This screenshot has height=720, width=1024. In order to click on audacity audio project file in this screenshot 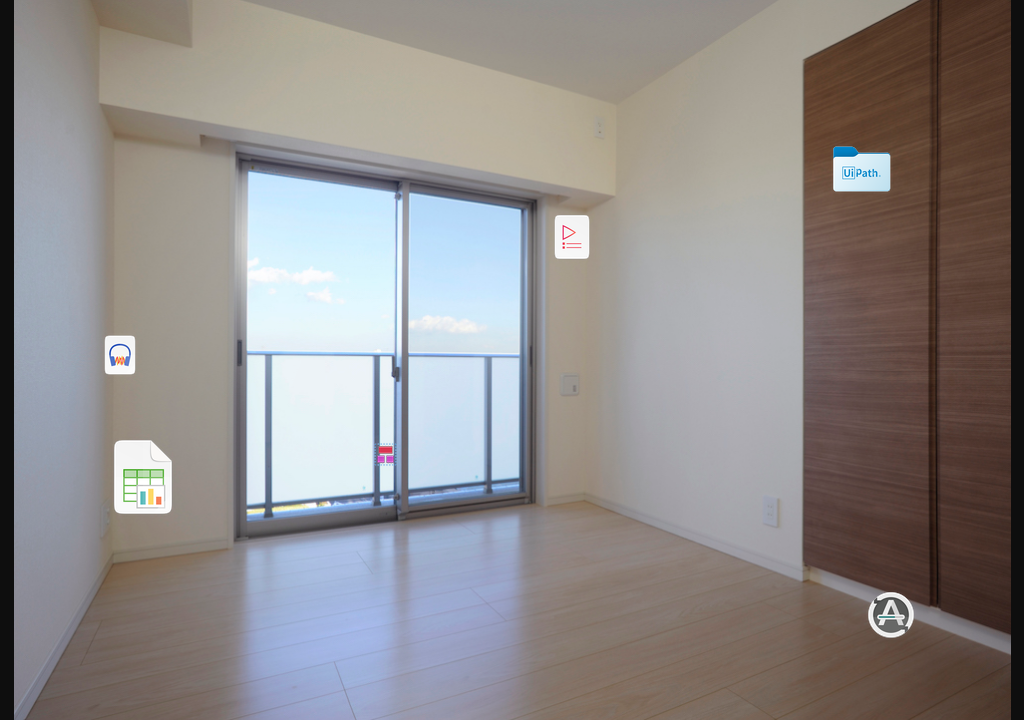, I will do `click(120, 355)`.